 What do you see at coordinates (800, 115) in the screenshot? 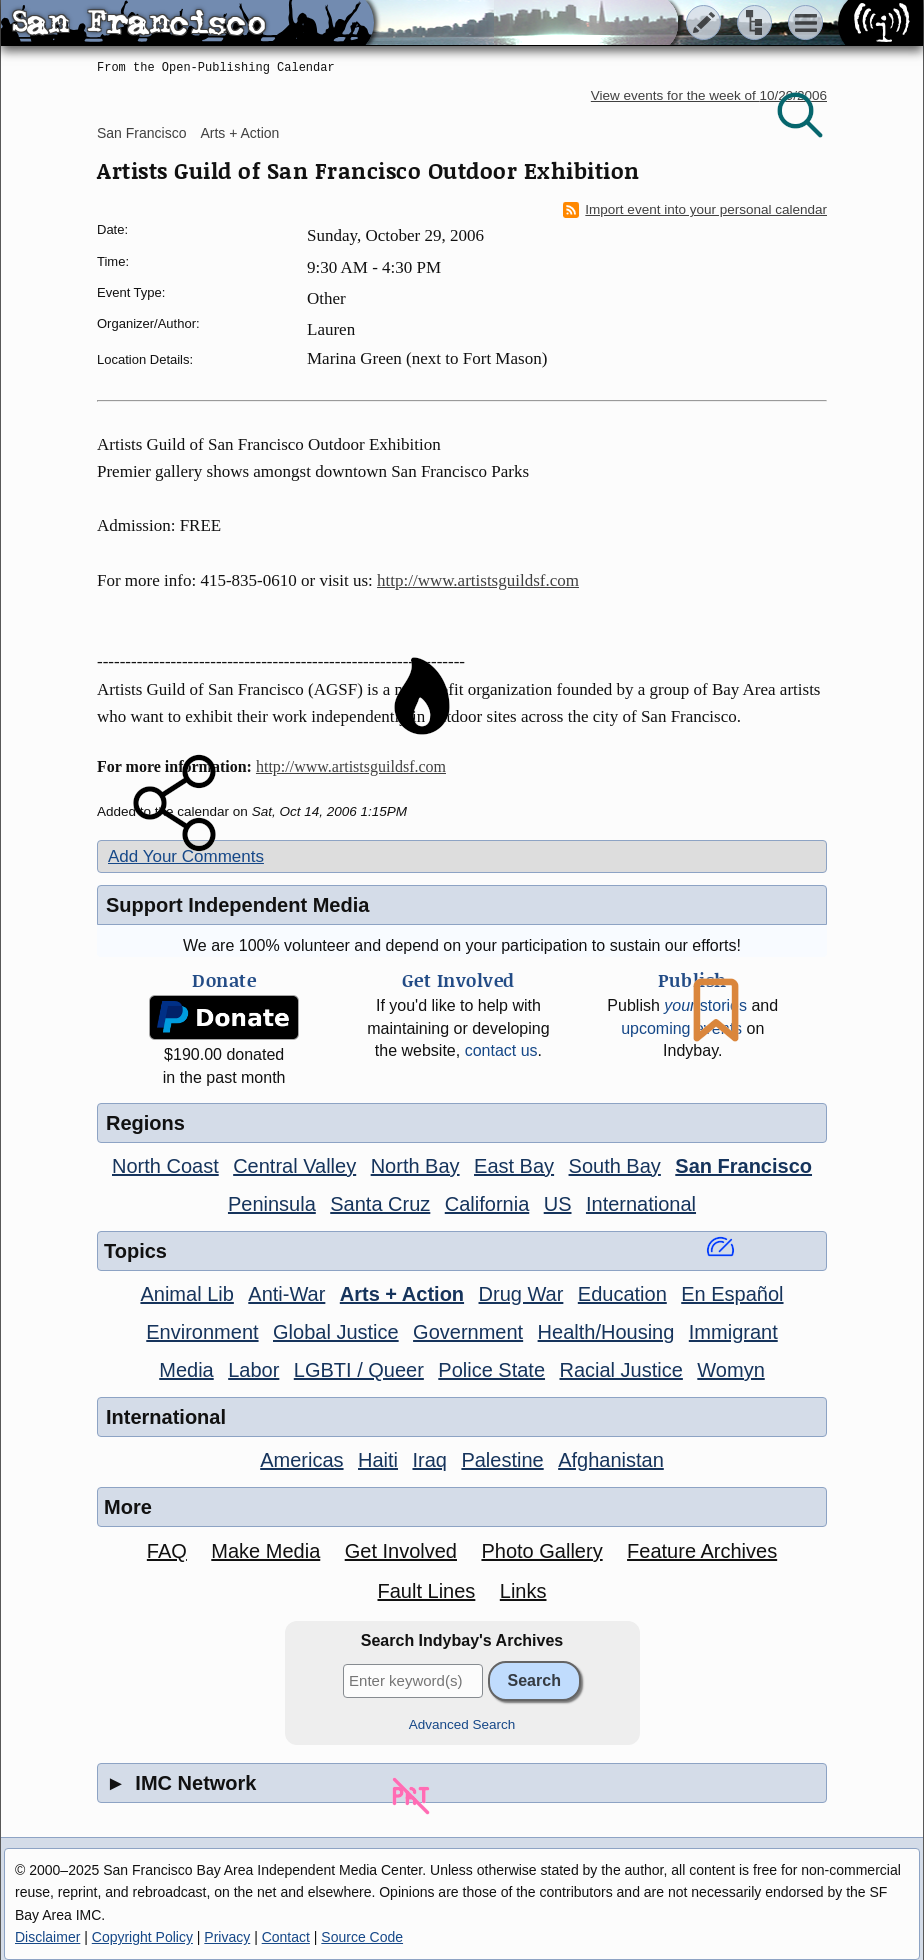
I see `search for content or items` at bounding box center [800, 115].